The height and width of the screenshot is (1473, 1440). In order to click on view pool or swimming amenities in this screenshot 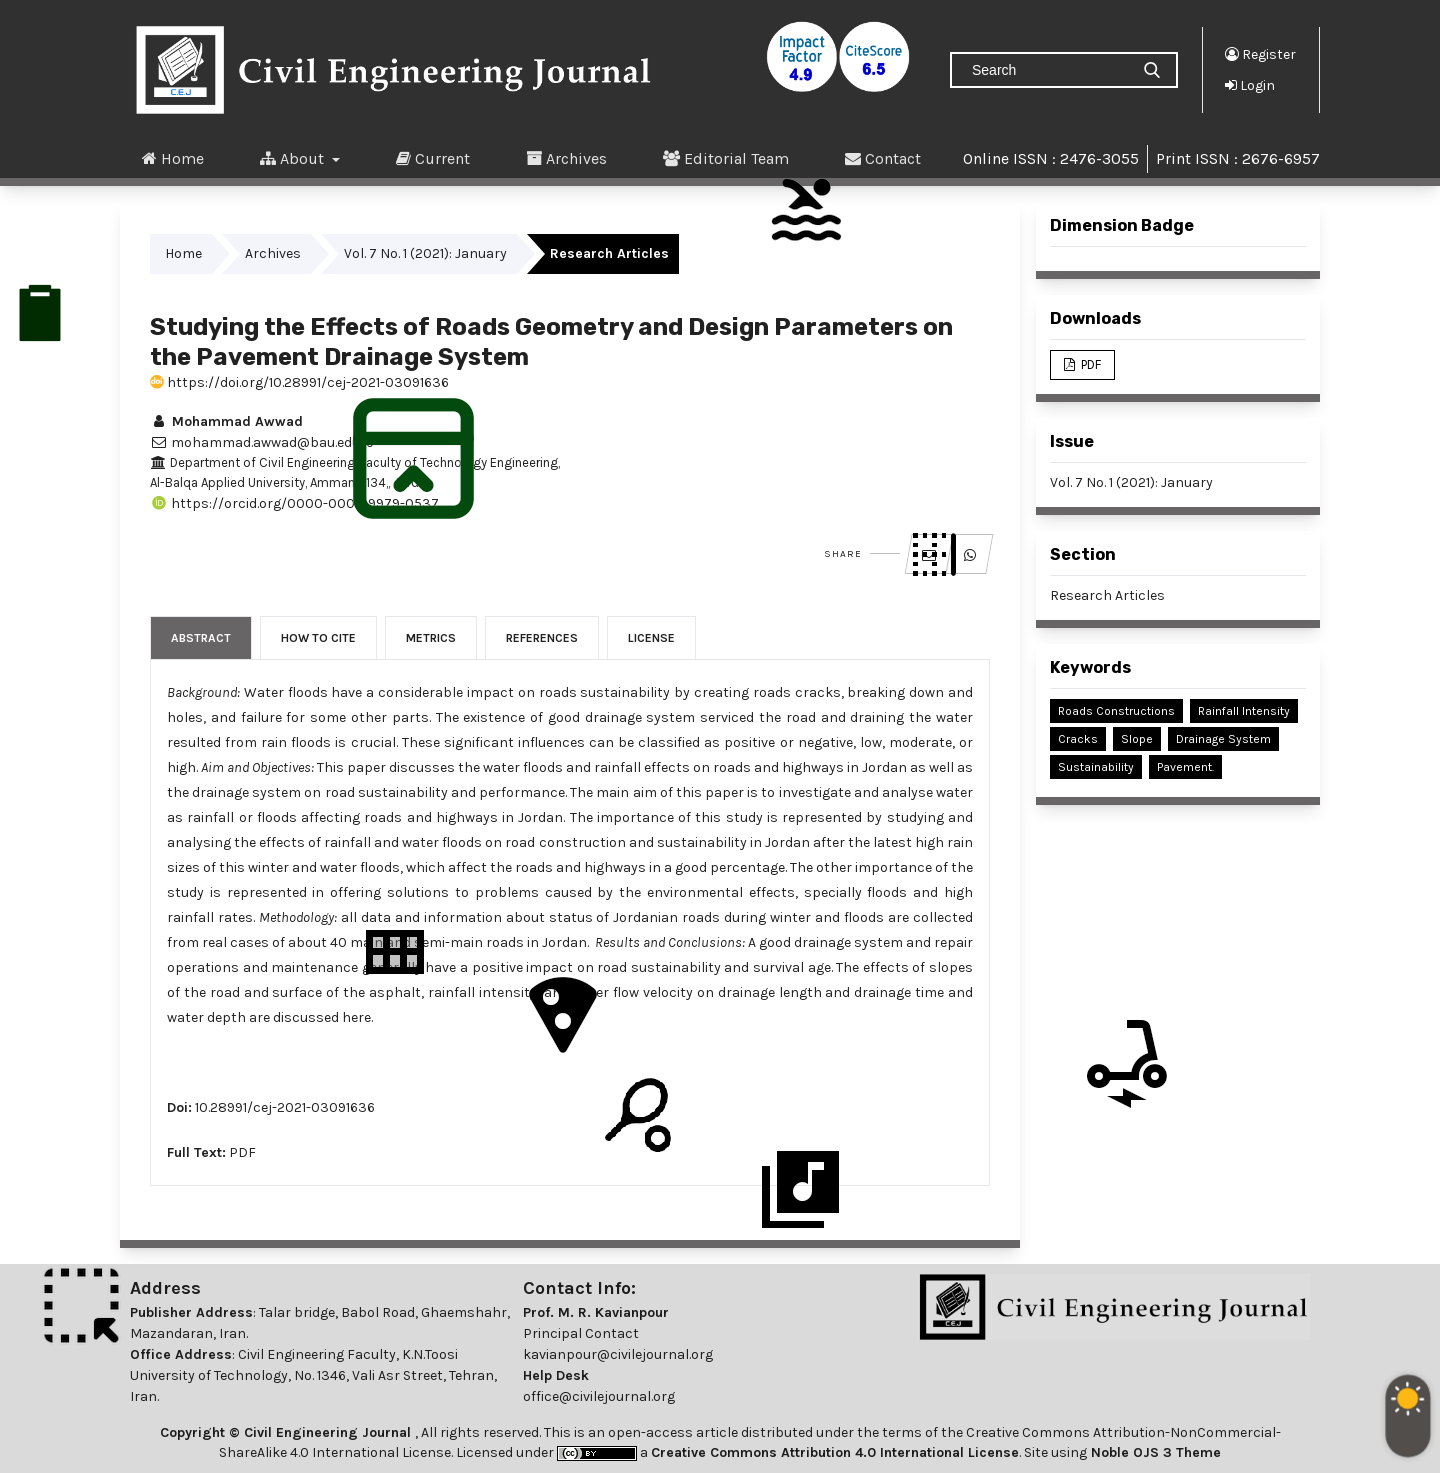, I will do `click(806, 209)`.